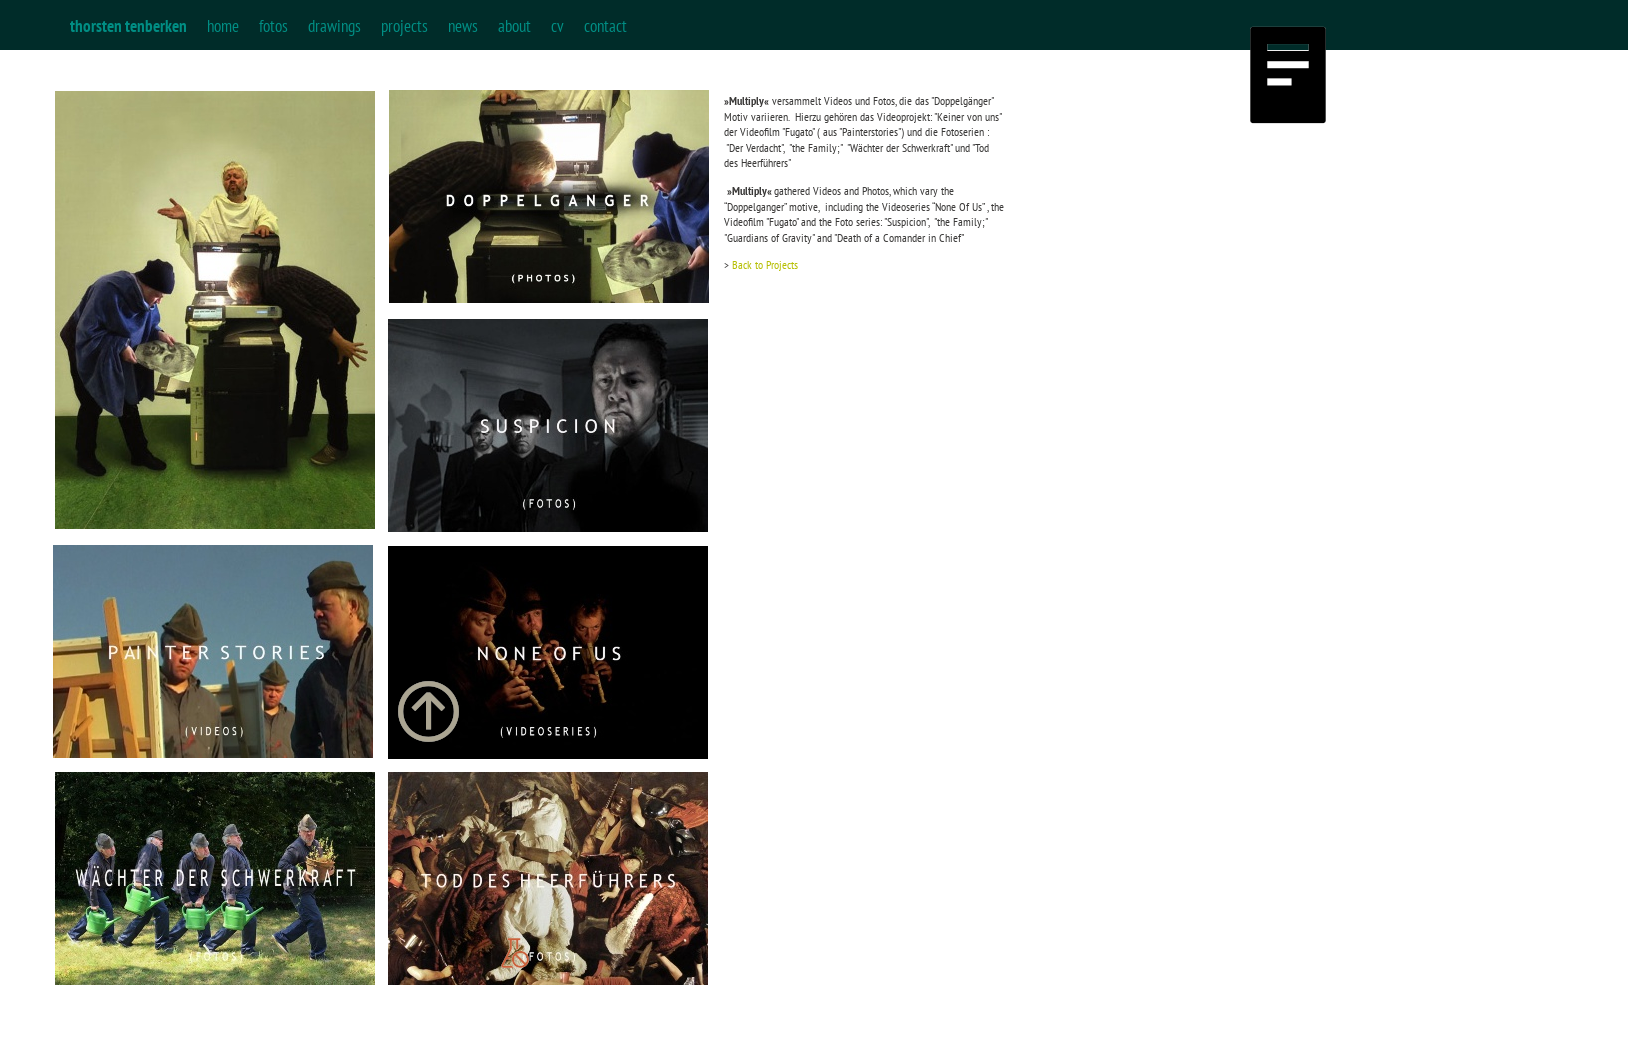 This screenshot has height=1047, width=1628. I want to click on scroll to top of page, so click(428, 711).